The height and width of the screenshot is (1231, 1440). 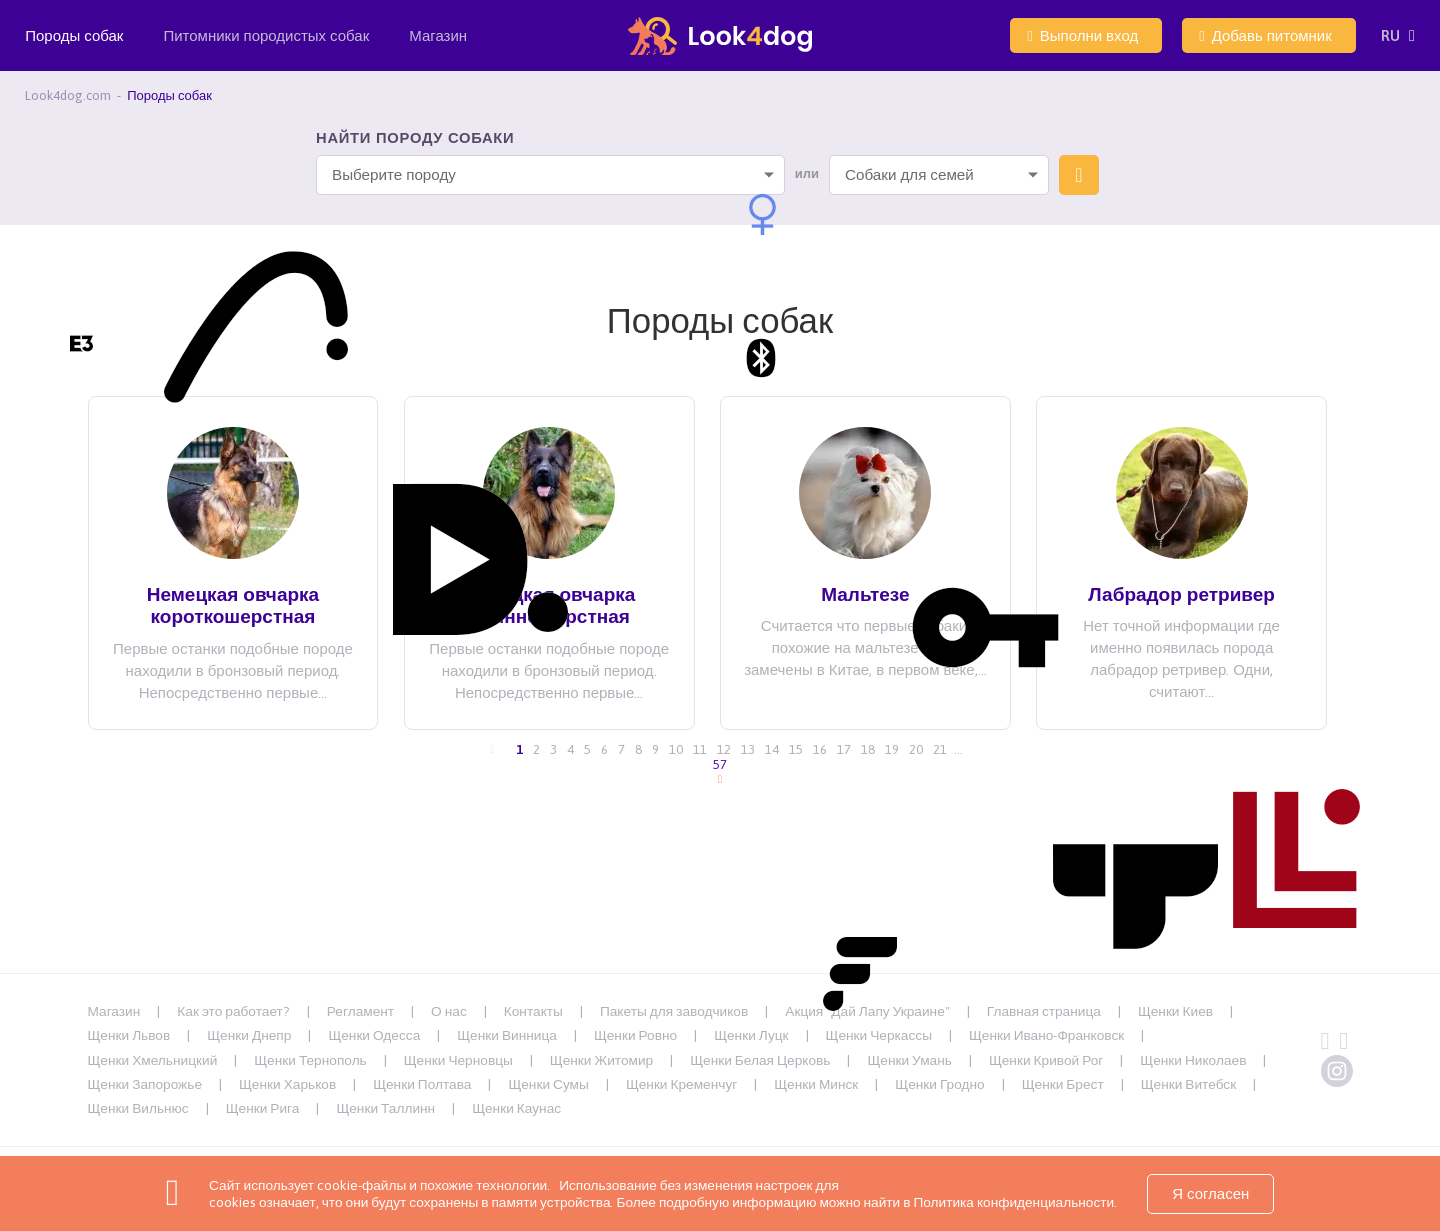 What do you see at coordinates (860, 974) in the screenshot?
I see `flat.io logo` at bounding box center [860, 974].